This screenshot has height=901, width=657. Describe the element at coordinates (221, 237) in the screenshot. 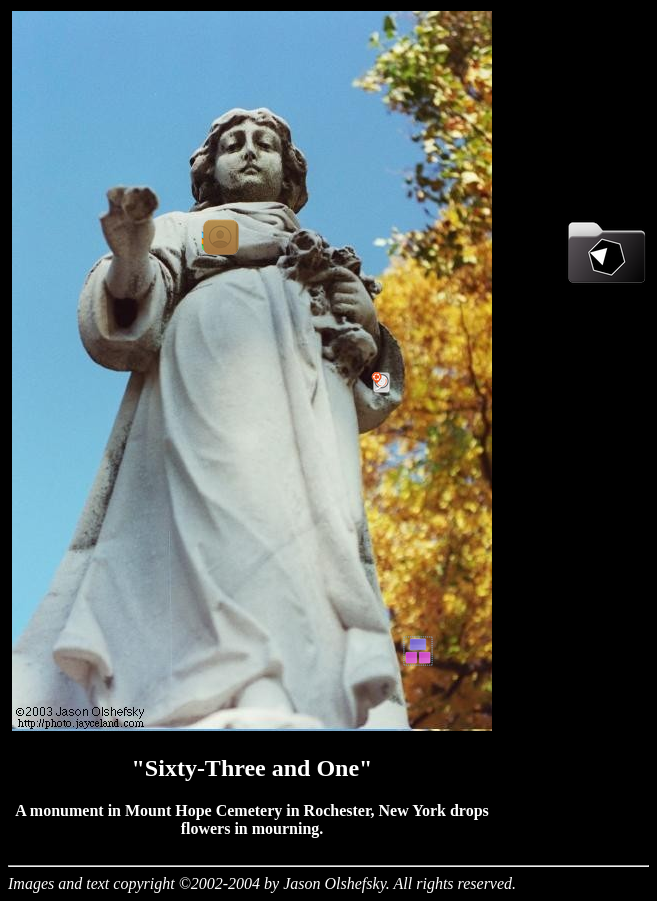

I see `open the contacts app` at that location.